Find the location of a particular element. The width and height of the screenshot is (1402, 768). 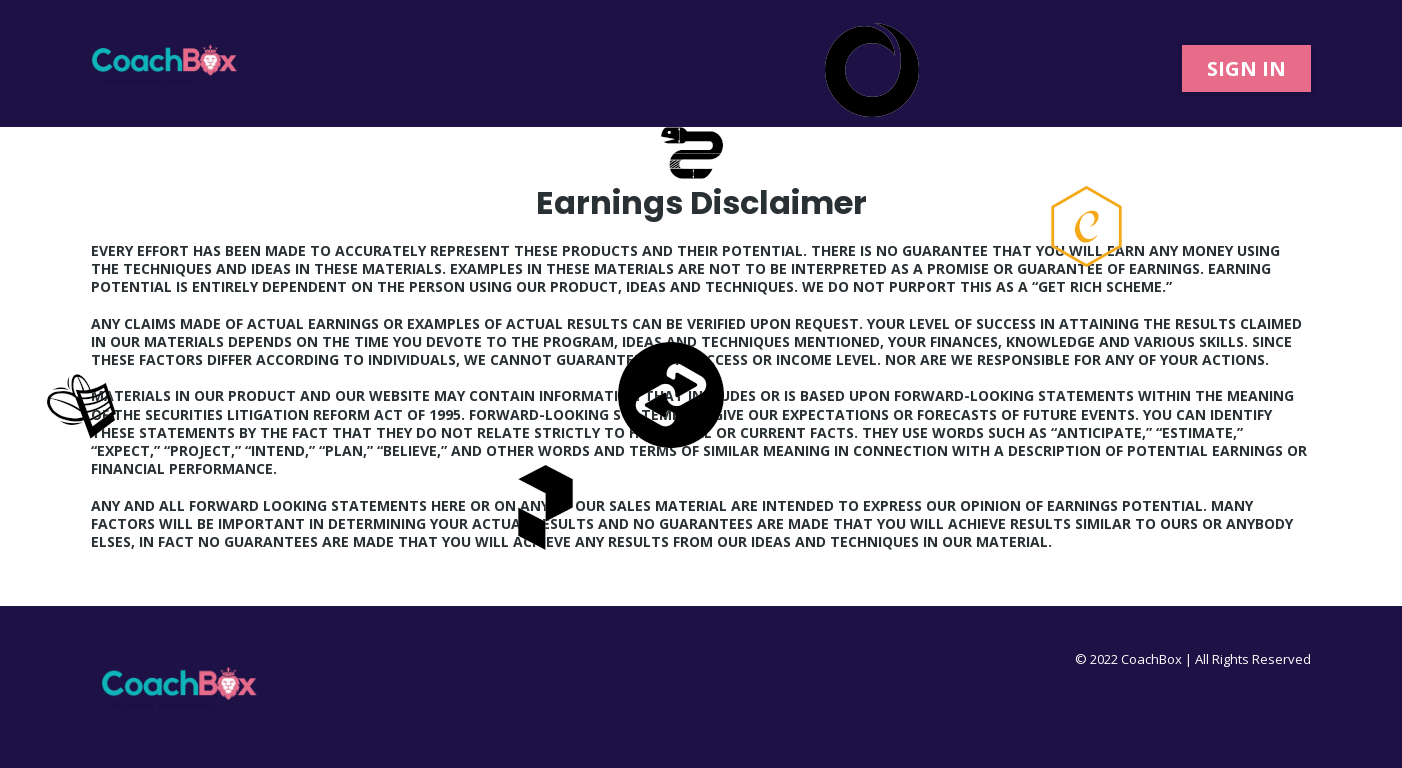

pay with afterpay at checkout is located at coordinates (671, 395).